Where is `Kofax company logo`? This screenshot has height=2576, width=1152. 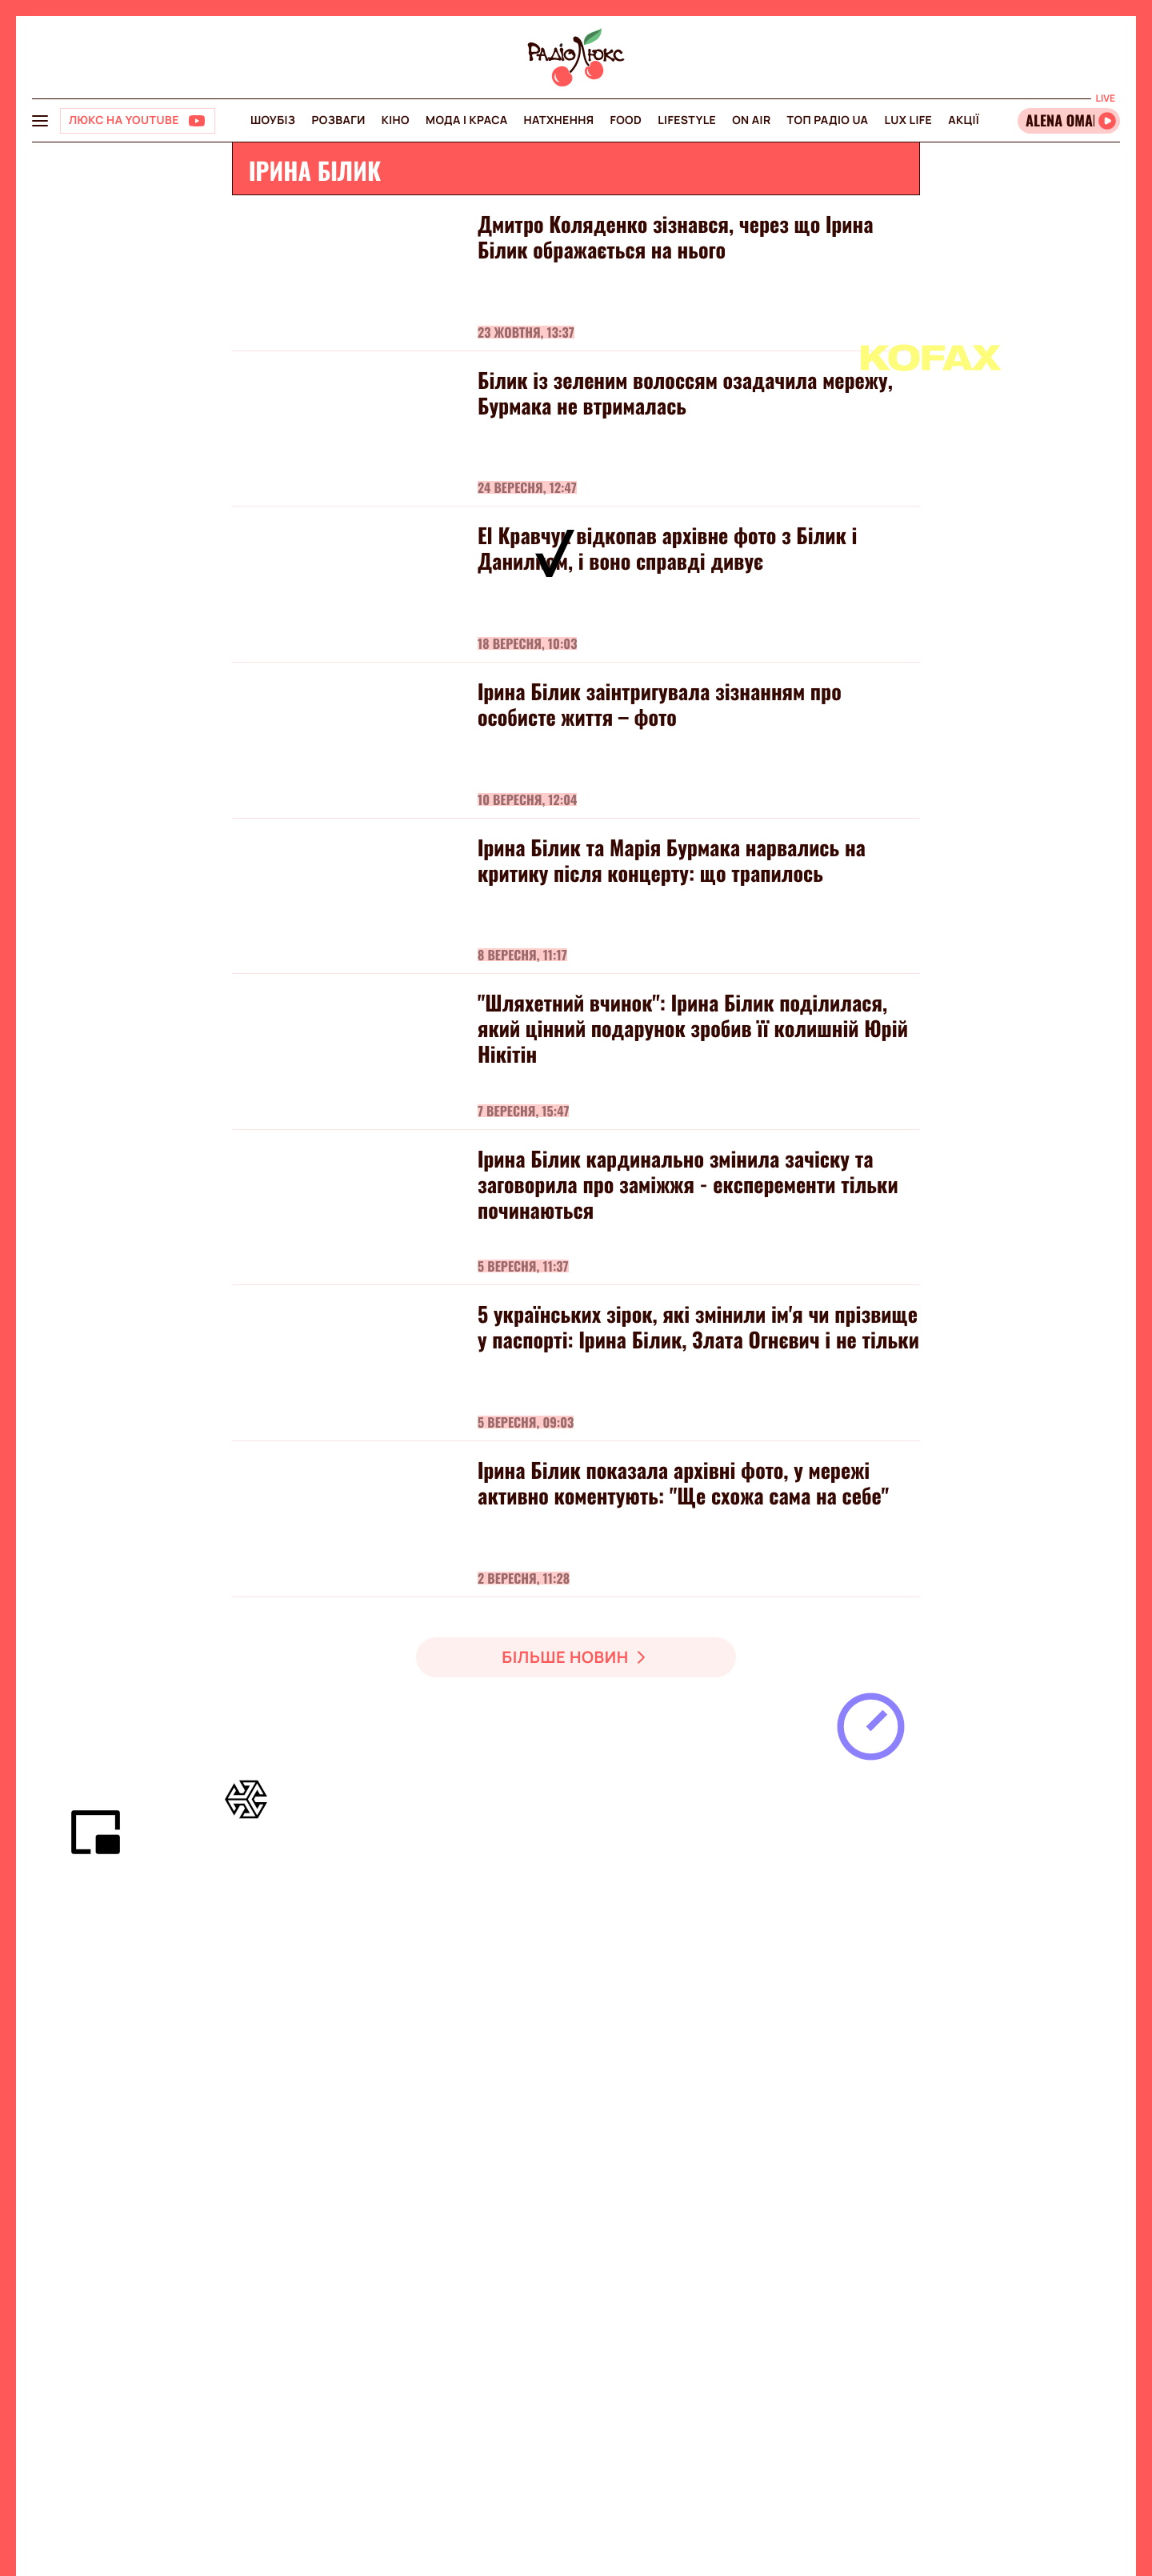
Kofax company logo is located at coordinates (931, 358).